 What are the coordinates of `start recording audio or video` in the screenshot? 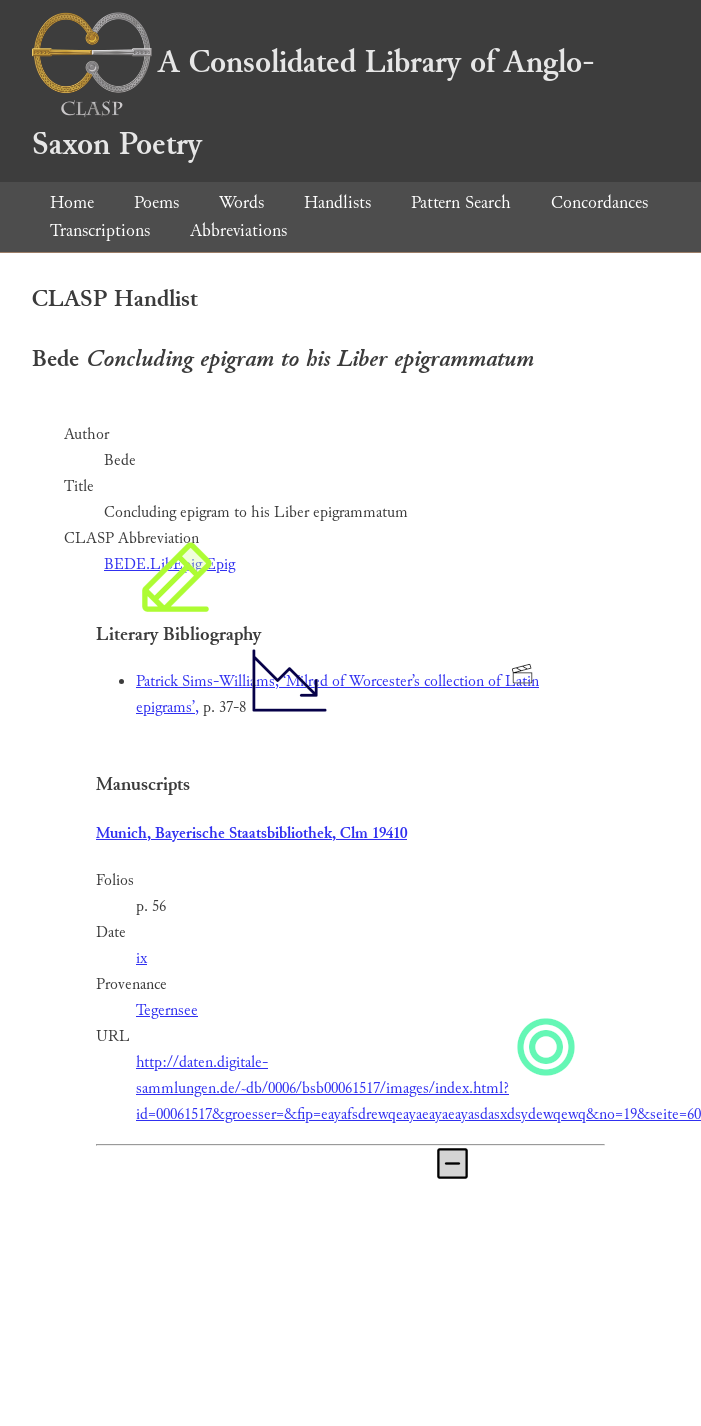 It's located at (546, 1047).